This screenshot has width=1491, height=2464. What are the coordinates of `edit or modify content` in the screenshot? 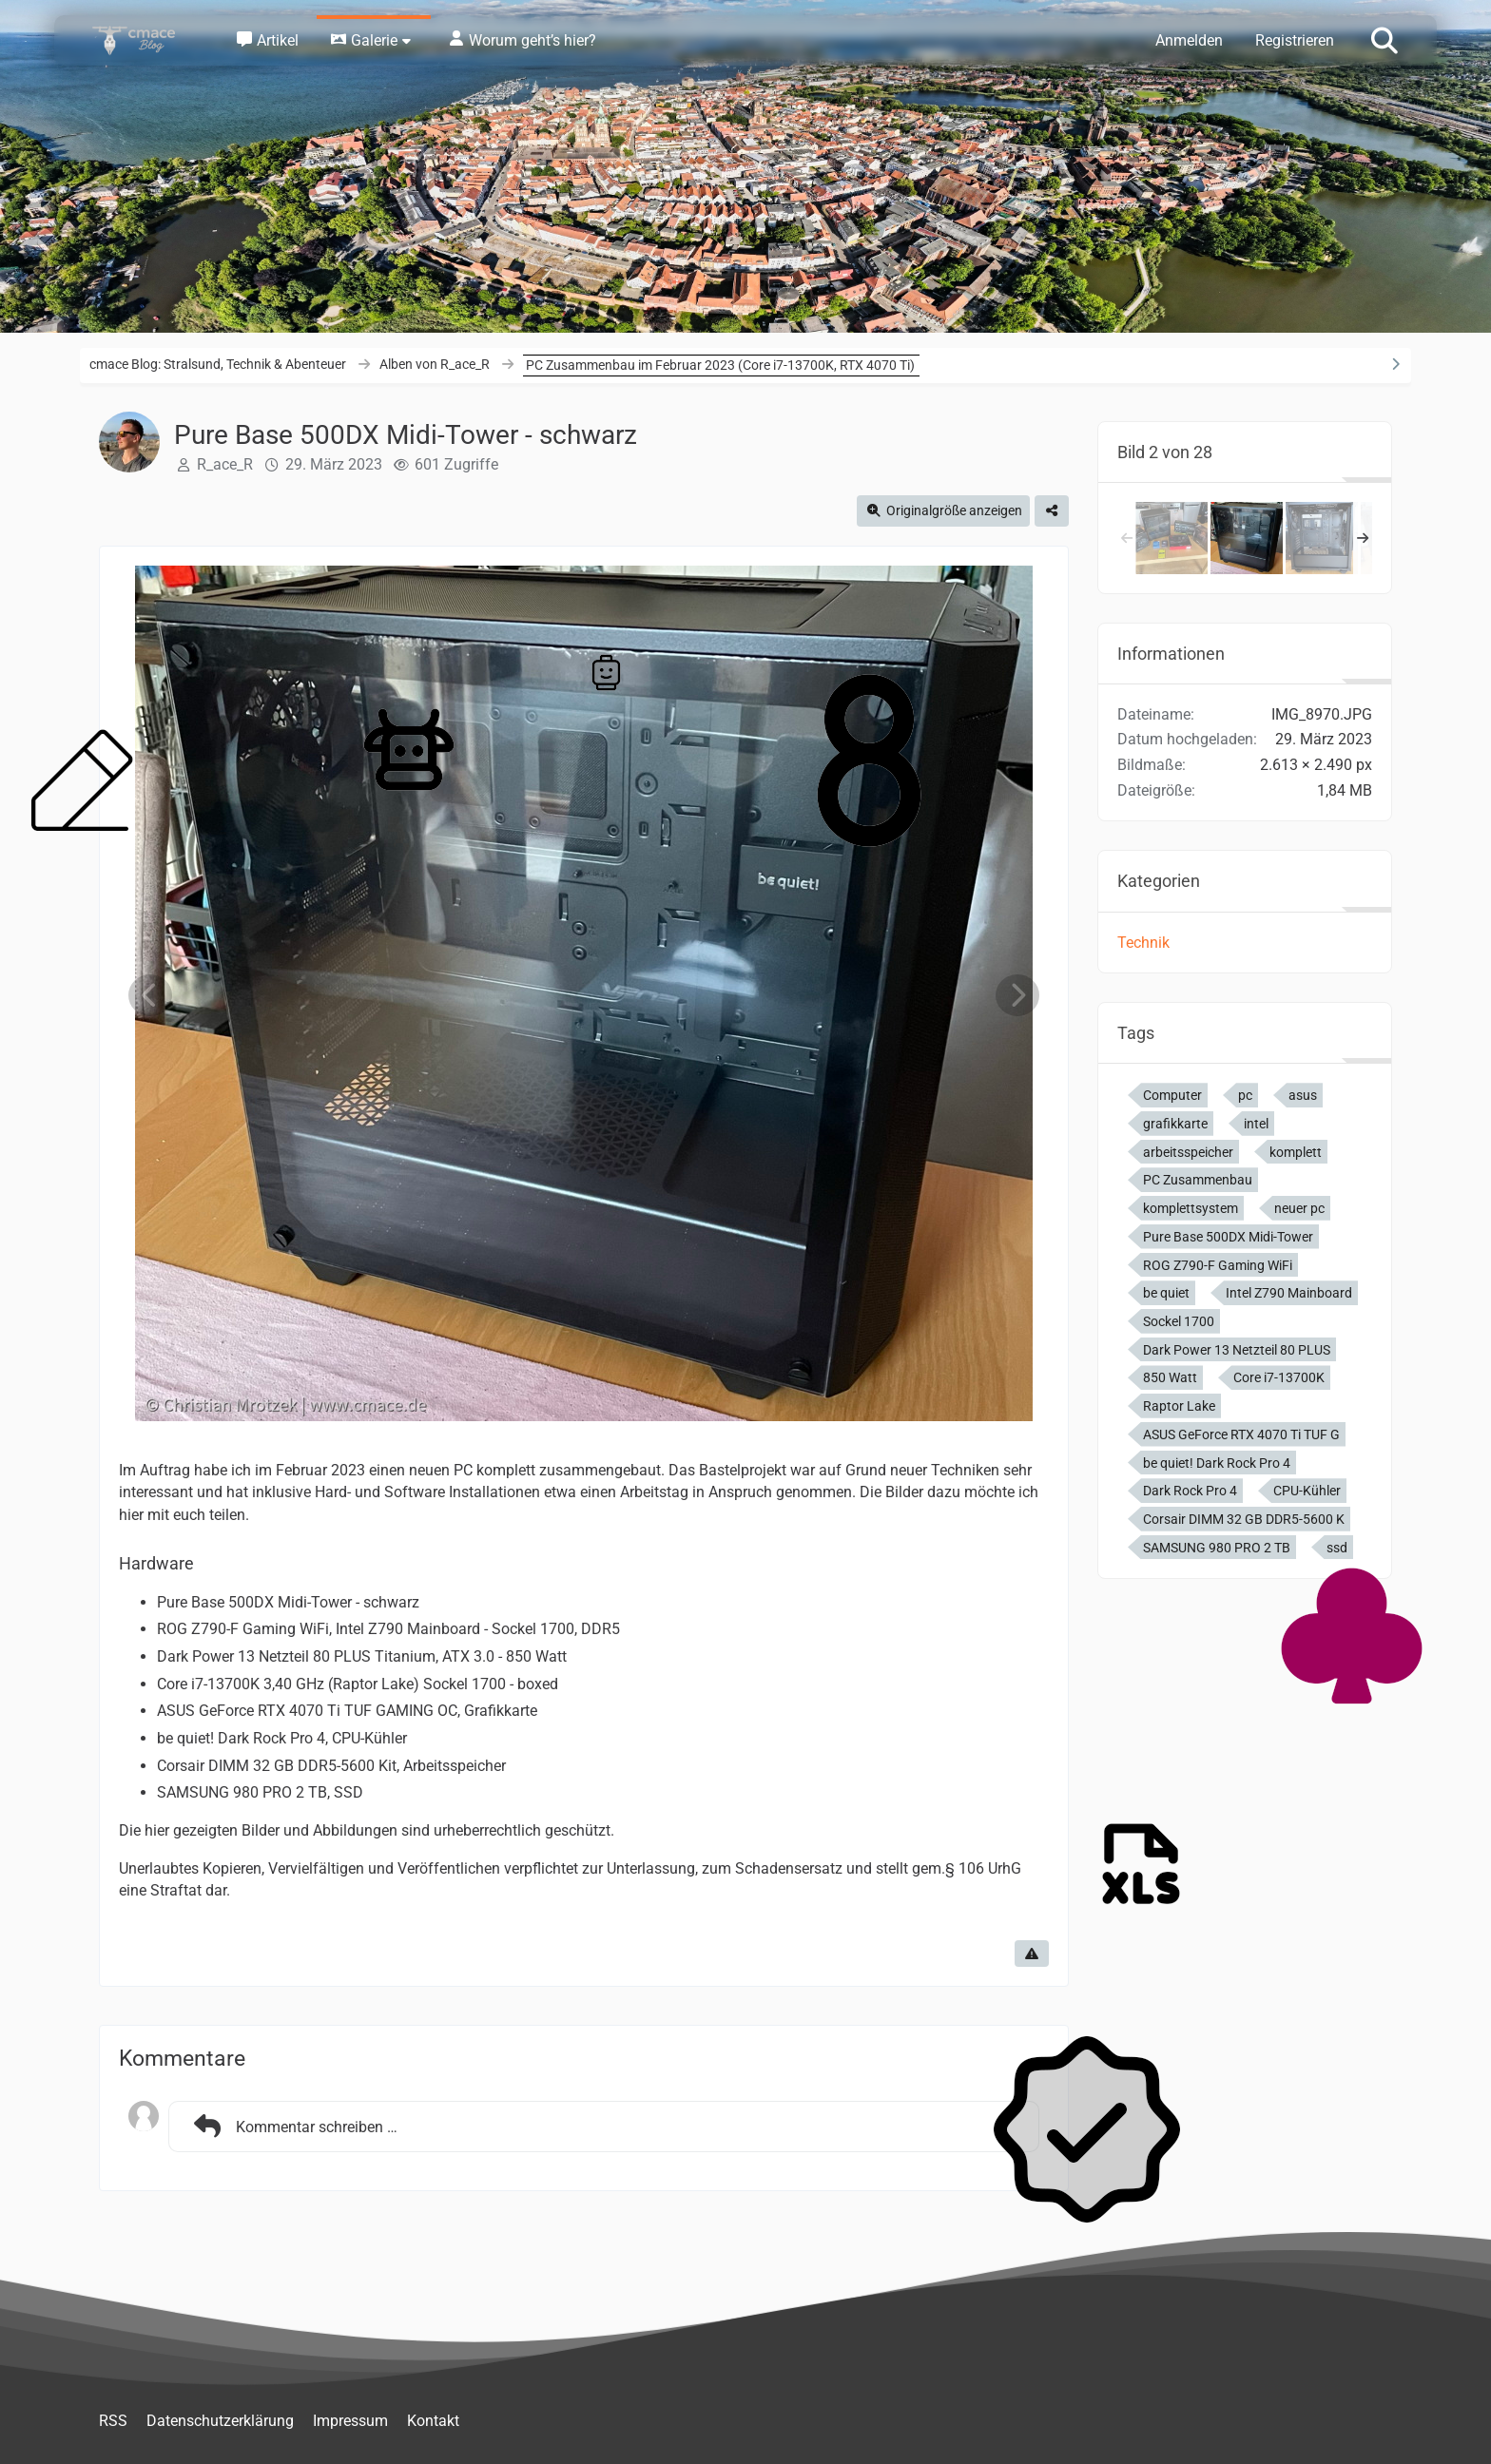 It's located at (80, 782).